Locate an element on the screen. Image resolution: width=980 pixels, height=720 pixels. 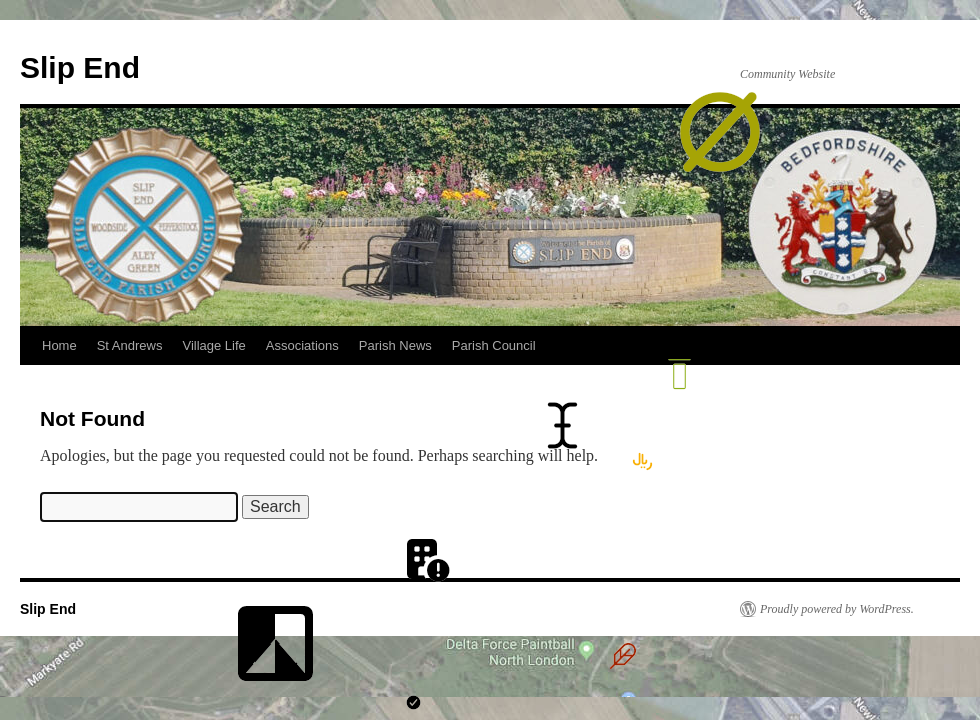
align object to top edge is located at coordinates (679, 373).